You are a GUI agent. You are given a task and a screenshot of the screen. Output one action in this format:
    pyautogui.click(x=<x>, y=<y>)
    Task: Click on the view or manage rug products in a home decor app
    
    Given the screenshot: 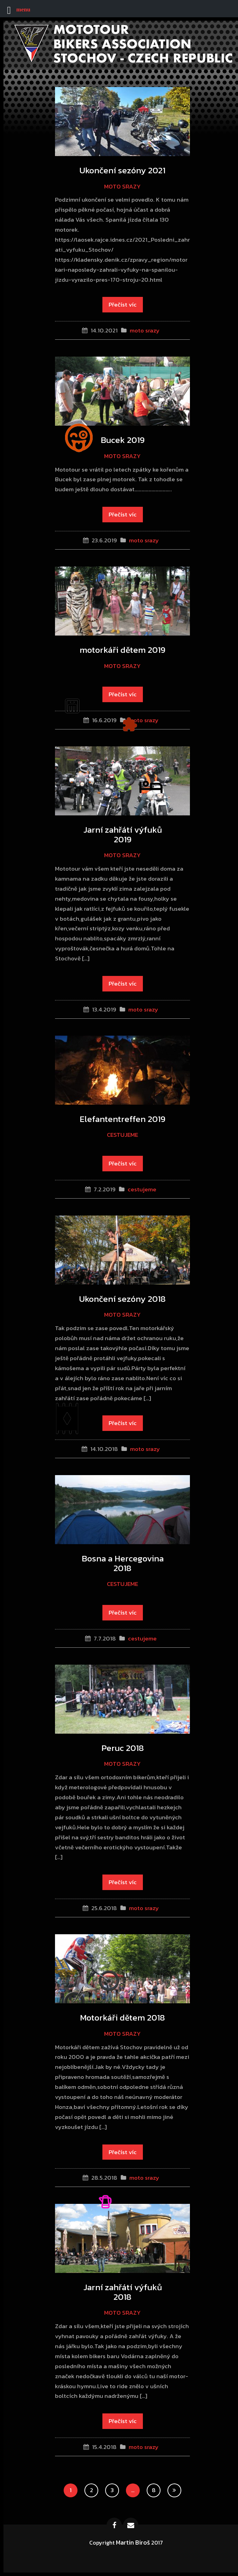 What is the action you would take?
    pyautogui.click(x=67, y=1418)
    